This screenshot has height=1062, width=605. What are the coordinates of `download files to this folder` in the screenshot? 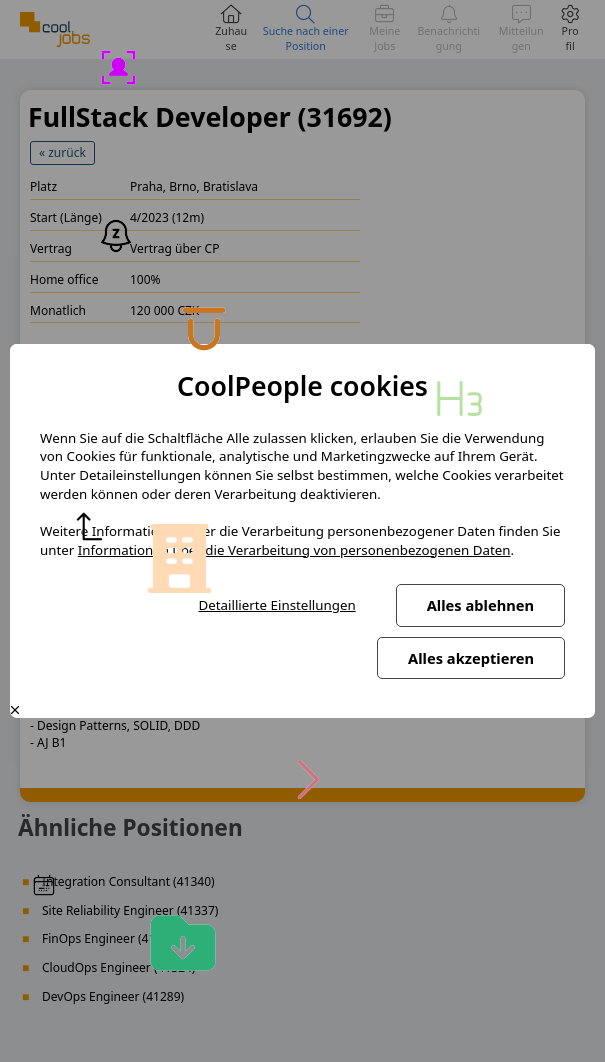 It's located at (183, 943).